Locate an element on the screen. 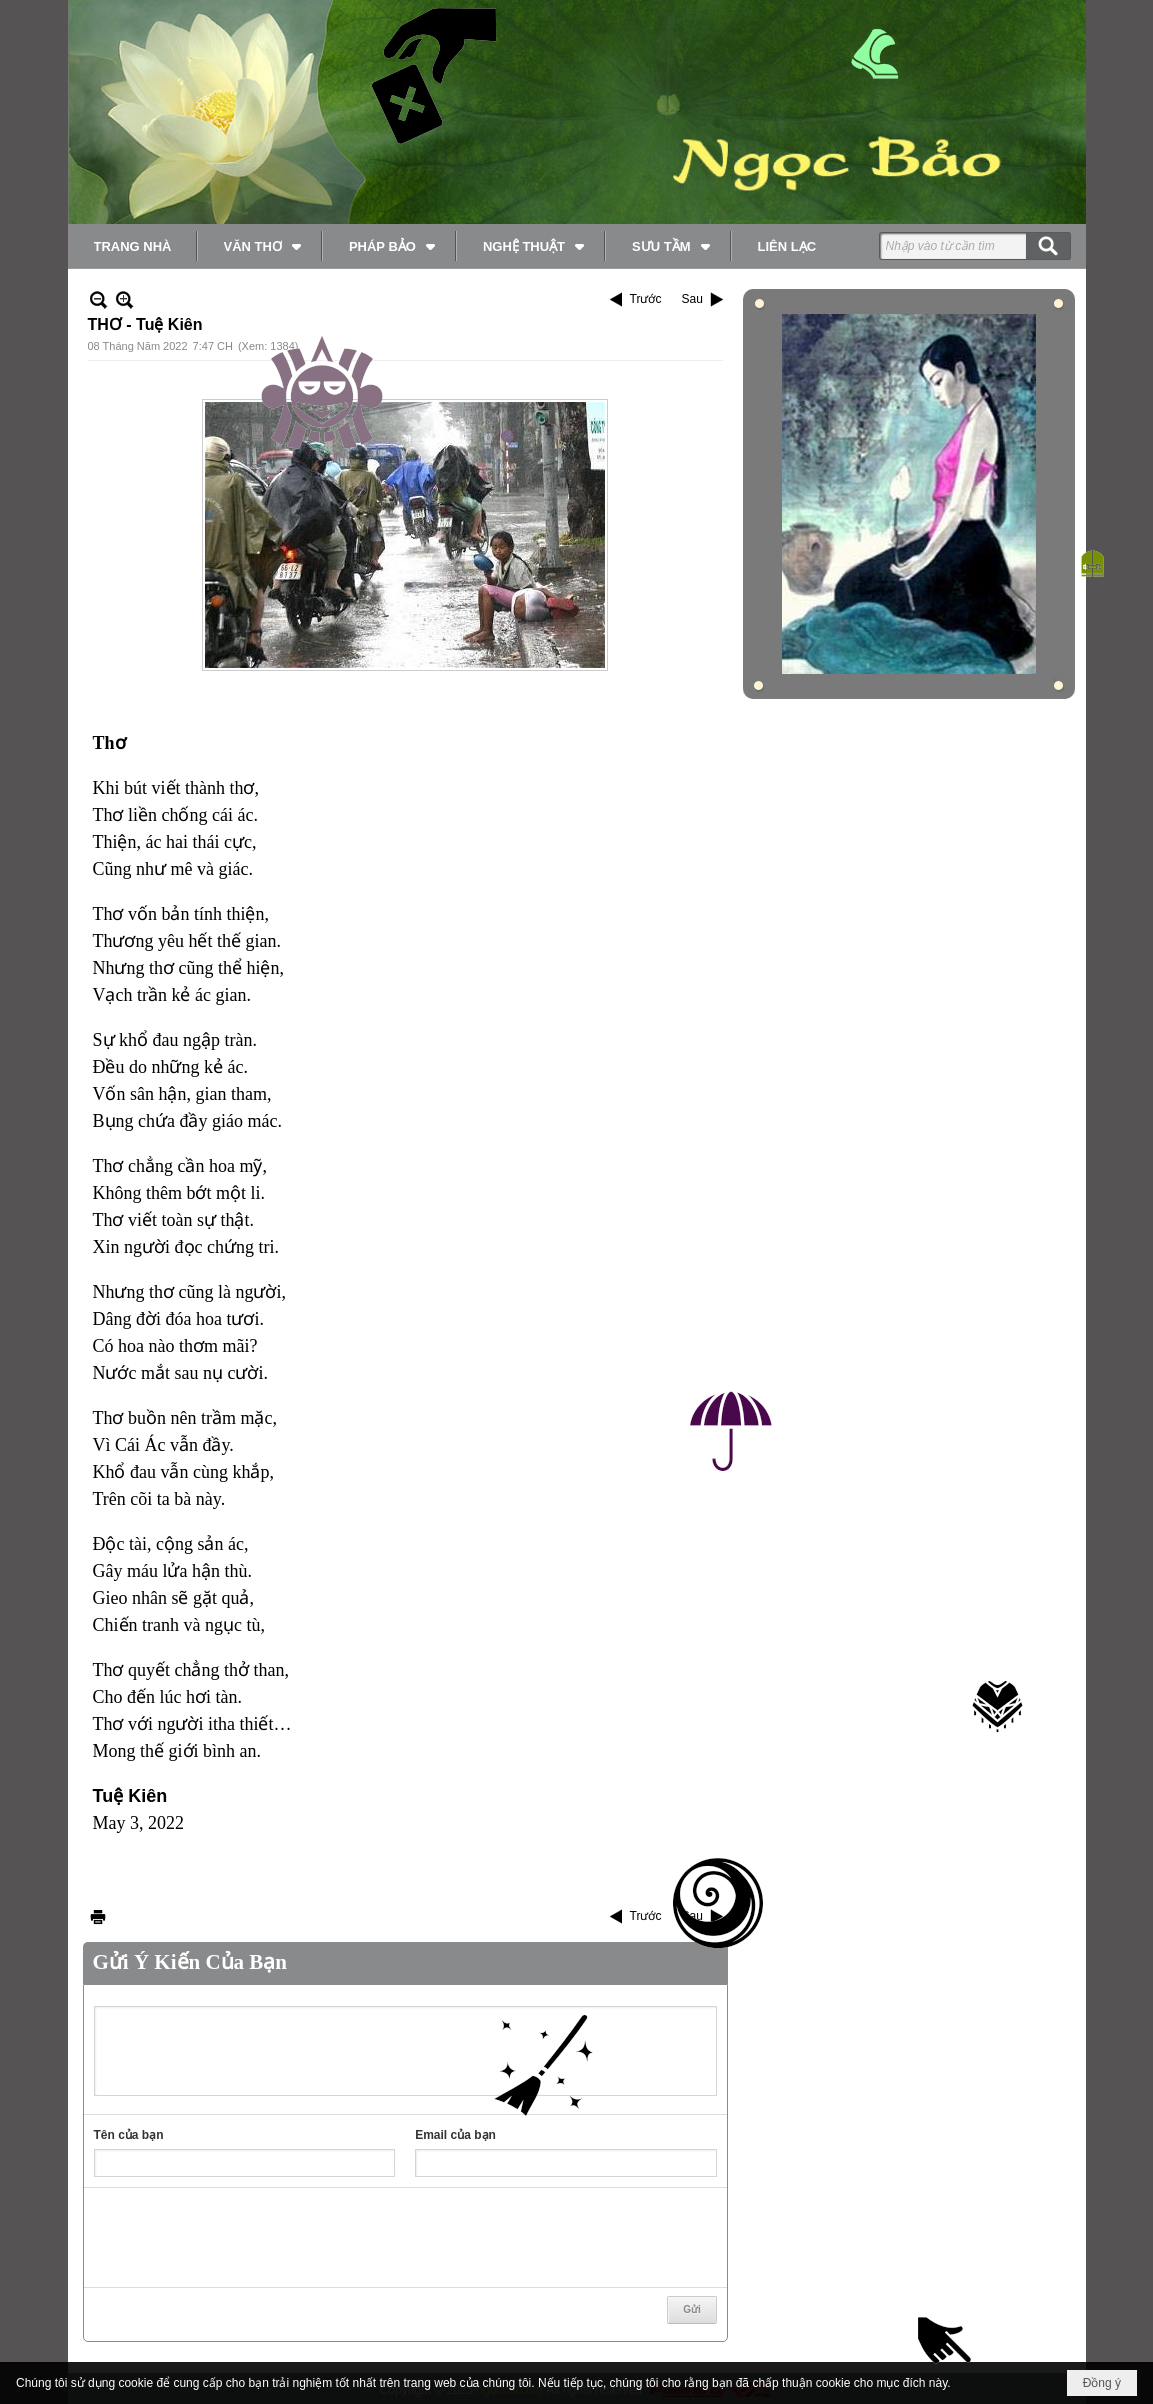 Image resolution: width=1153 pixels, height=2404 pixels. cast a cleaning or sweep spell is located at coordinates (543, 2065).